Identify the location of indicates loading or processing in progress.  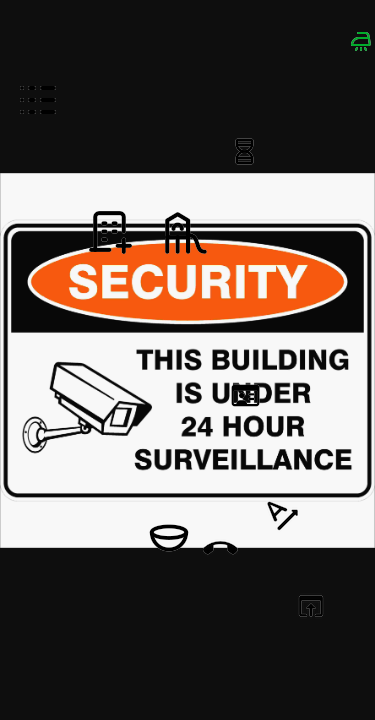
(244, 151).